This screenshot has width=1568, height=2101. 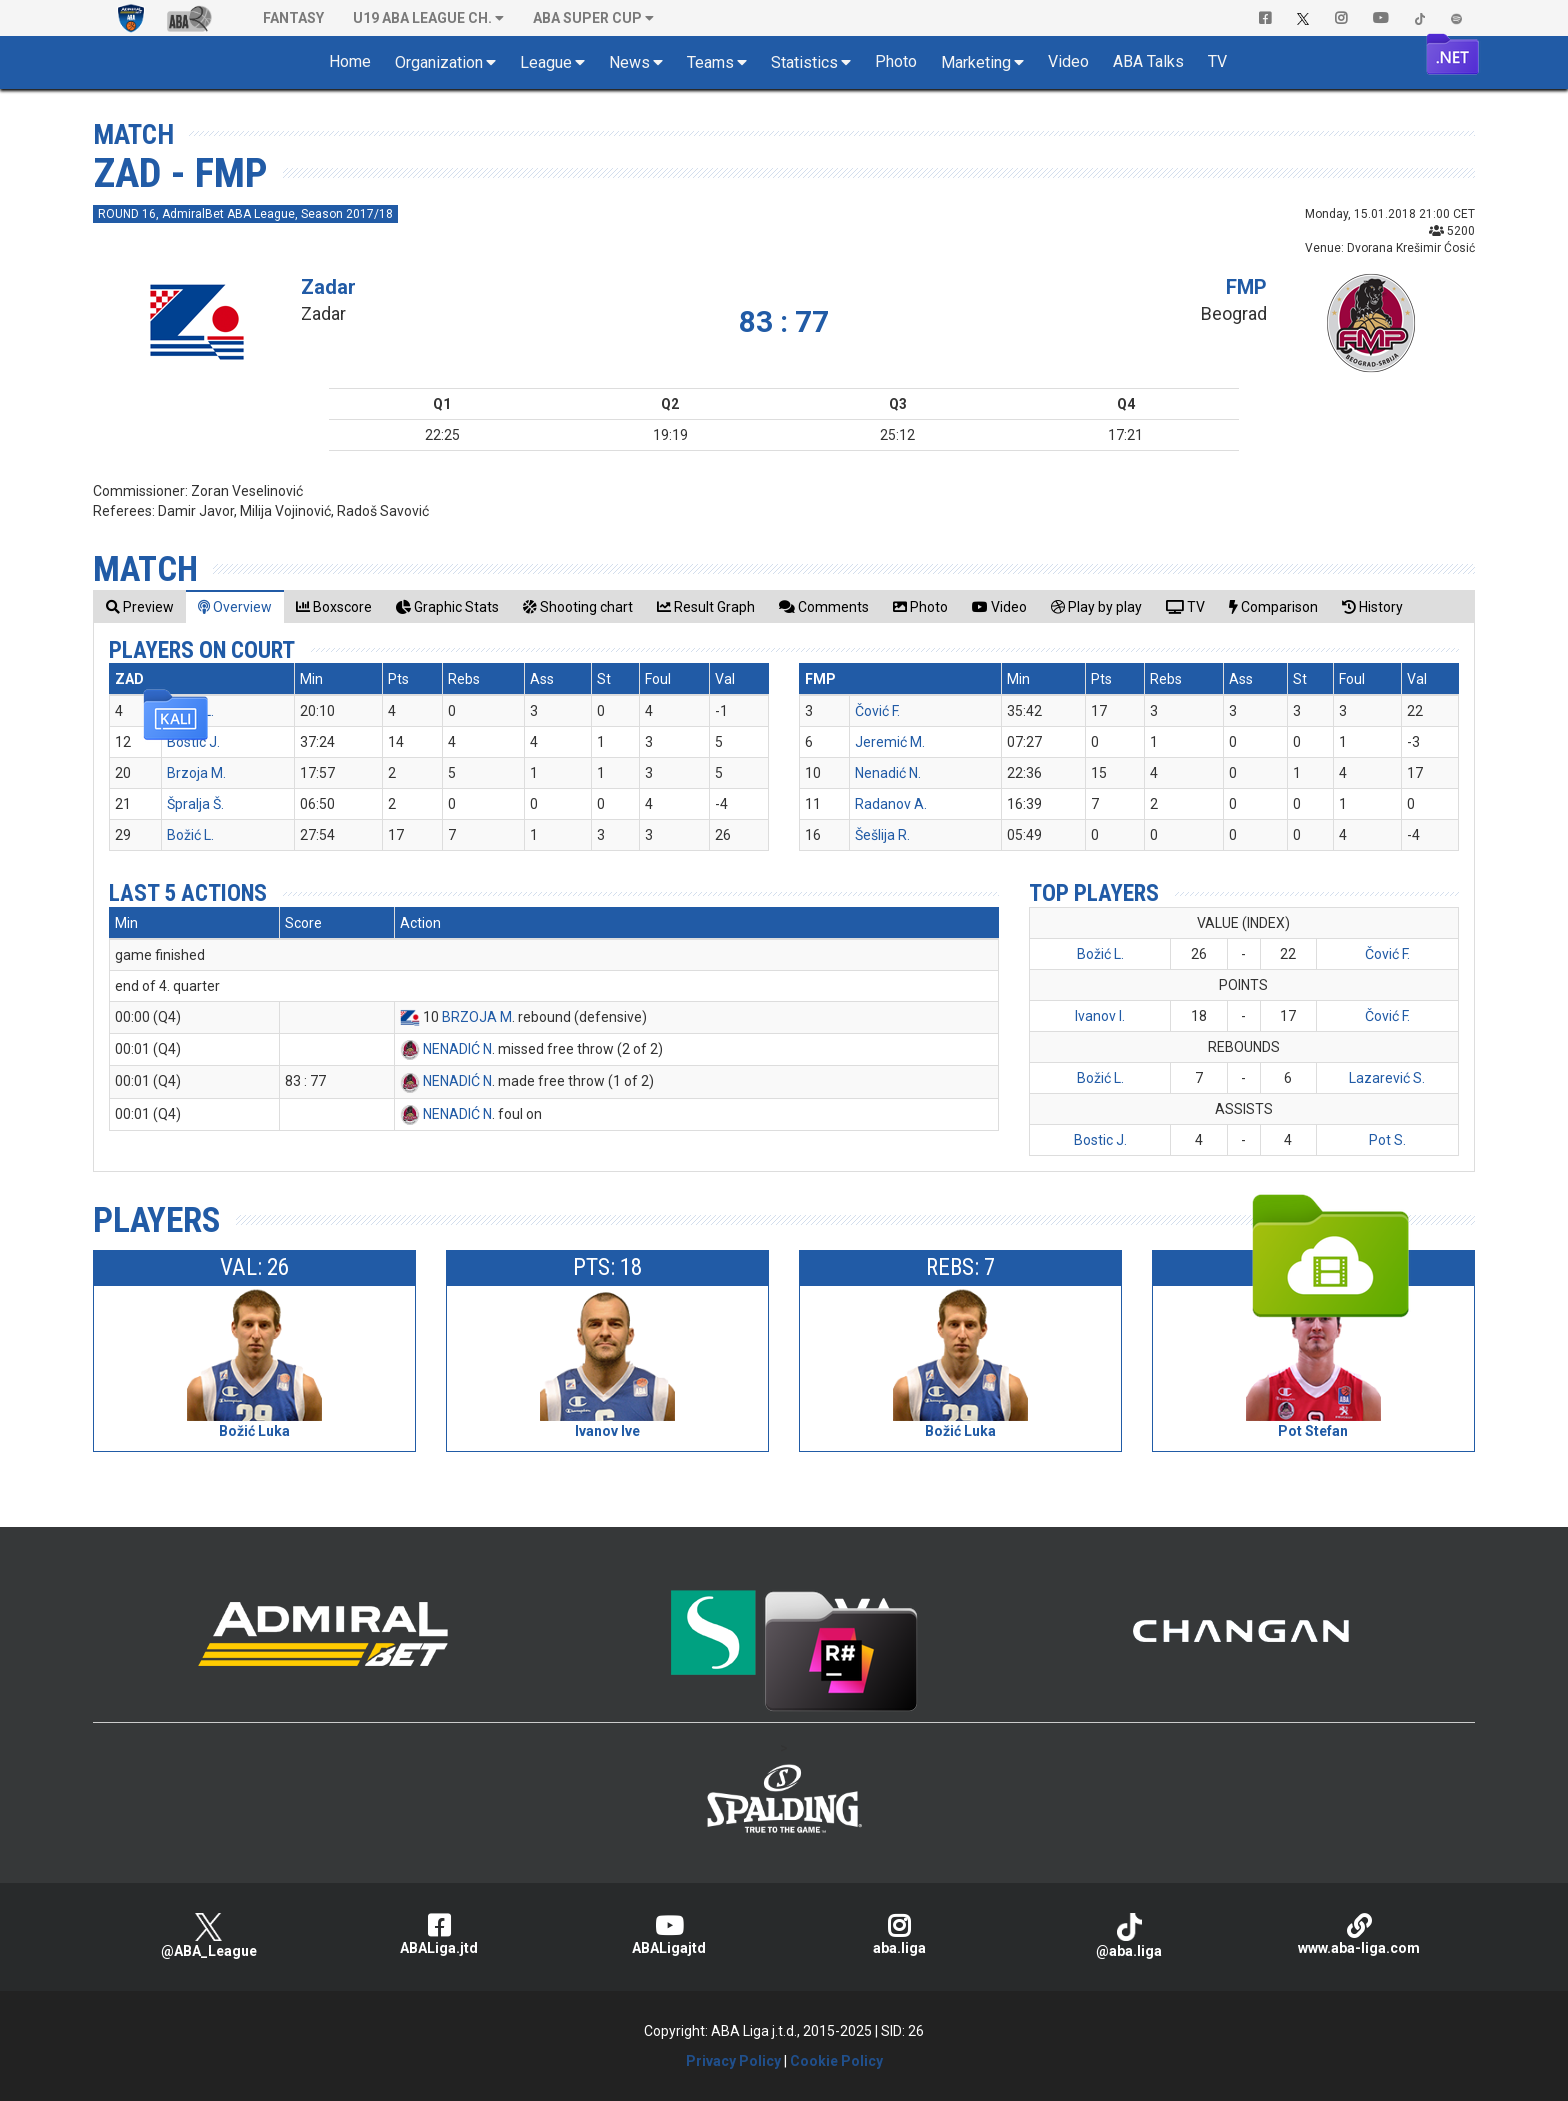 What do you see at coordinates (1452, 55) in the screenshot?
I see `folder containing .NET framework files` at bounding box center [1452, 55].